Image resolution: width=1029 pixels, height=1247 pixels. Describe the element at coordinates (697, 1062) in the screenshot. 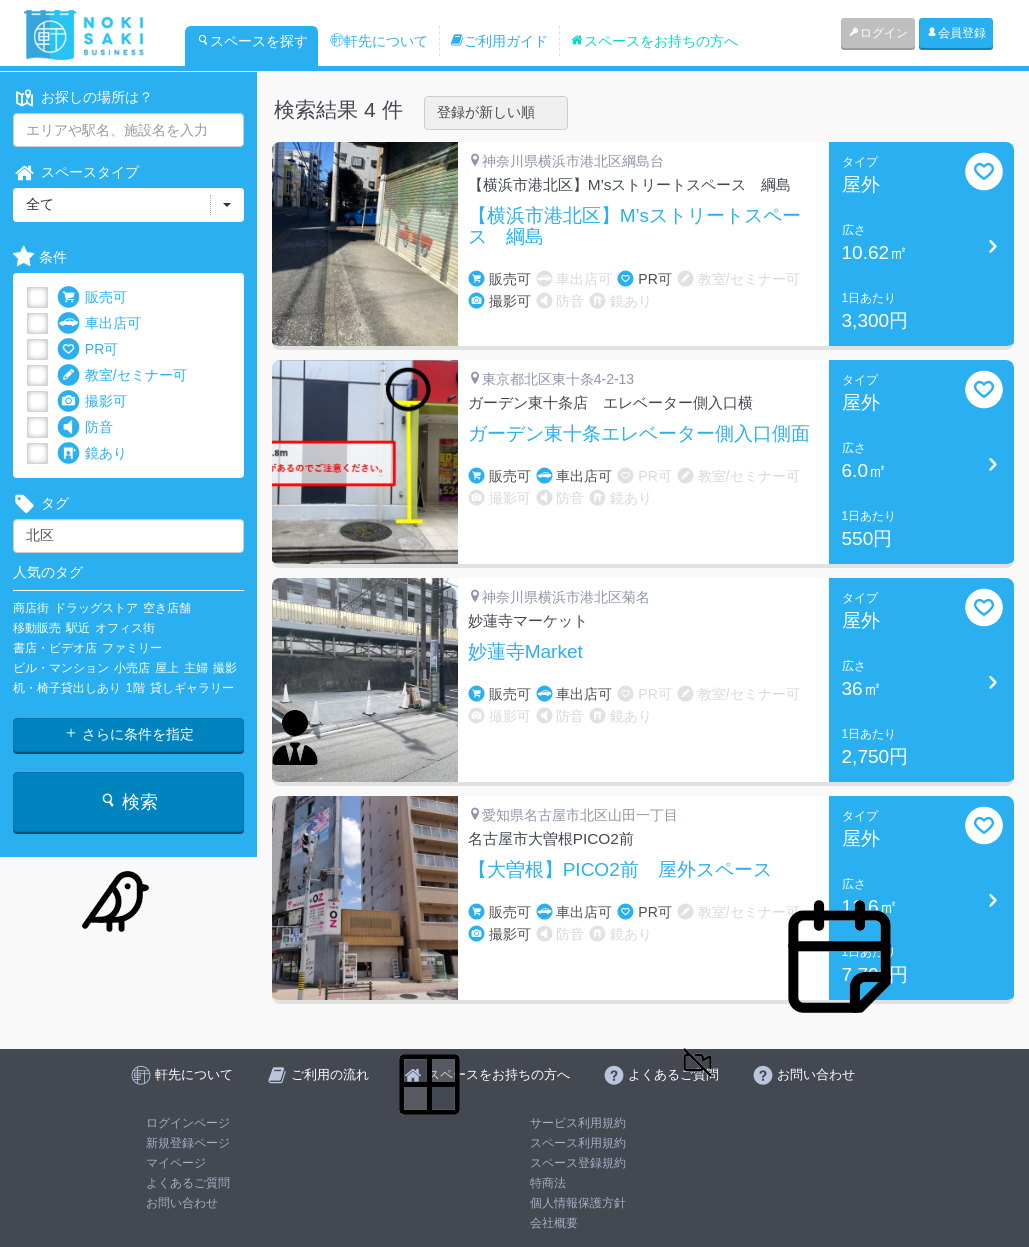

I see `turn off camera or disable video` at that location.